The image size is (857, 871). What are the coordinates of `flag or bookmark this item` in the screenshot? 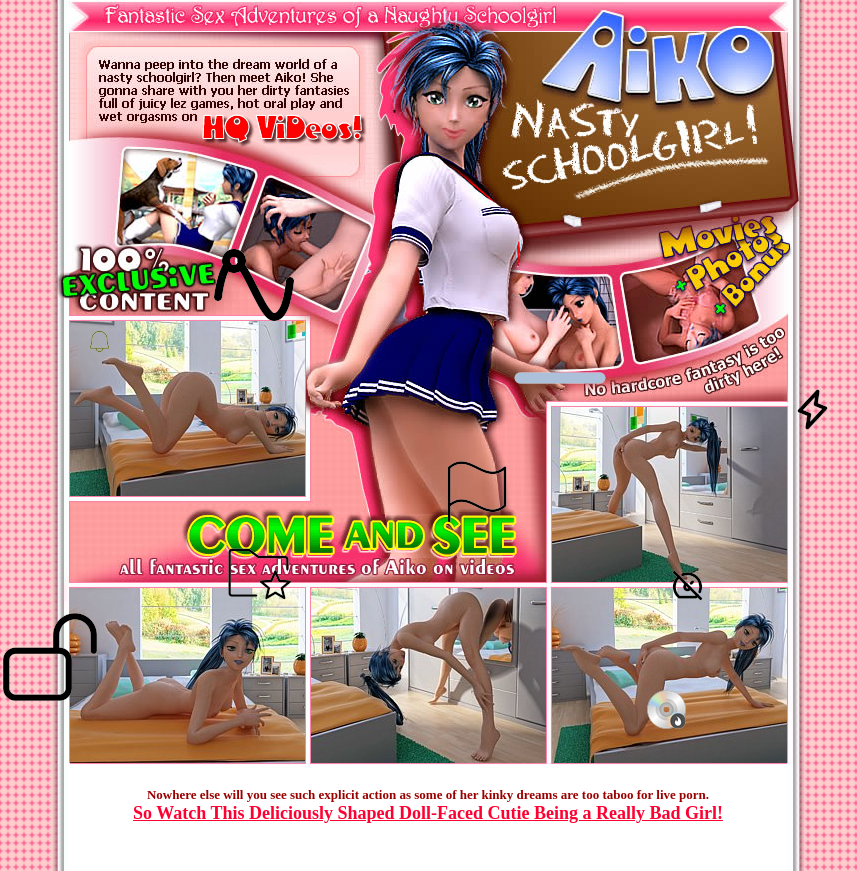 It's located at (474, 490).